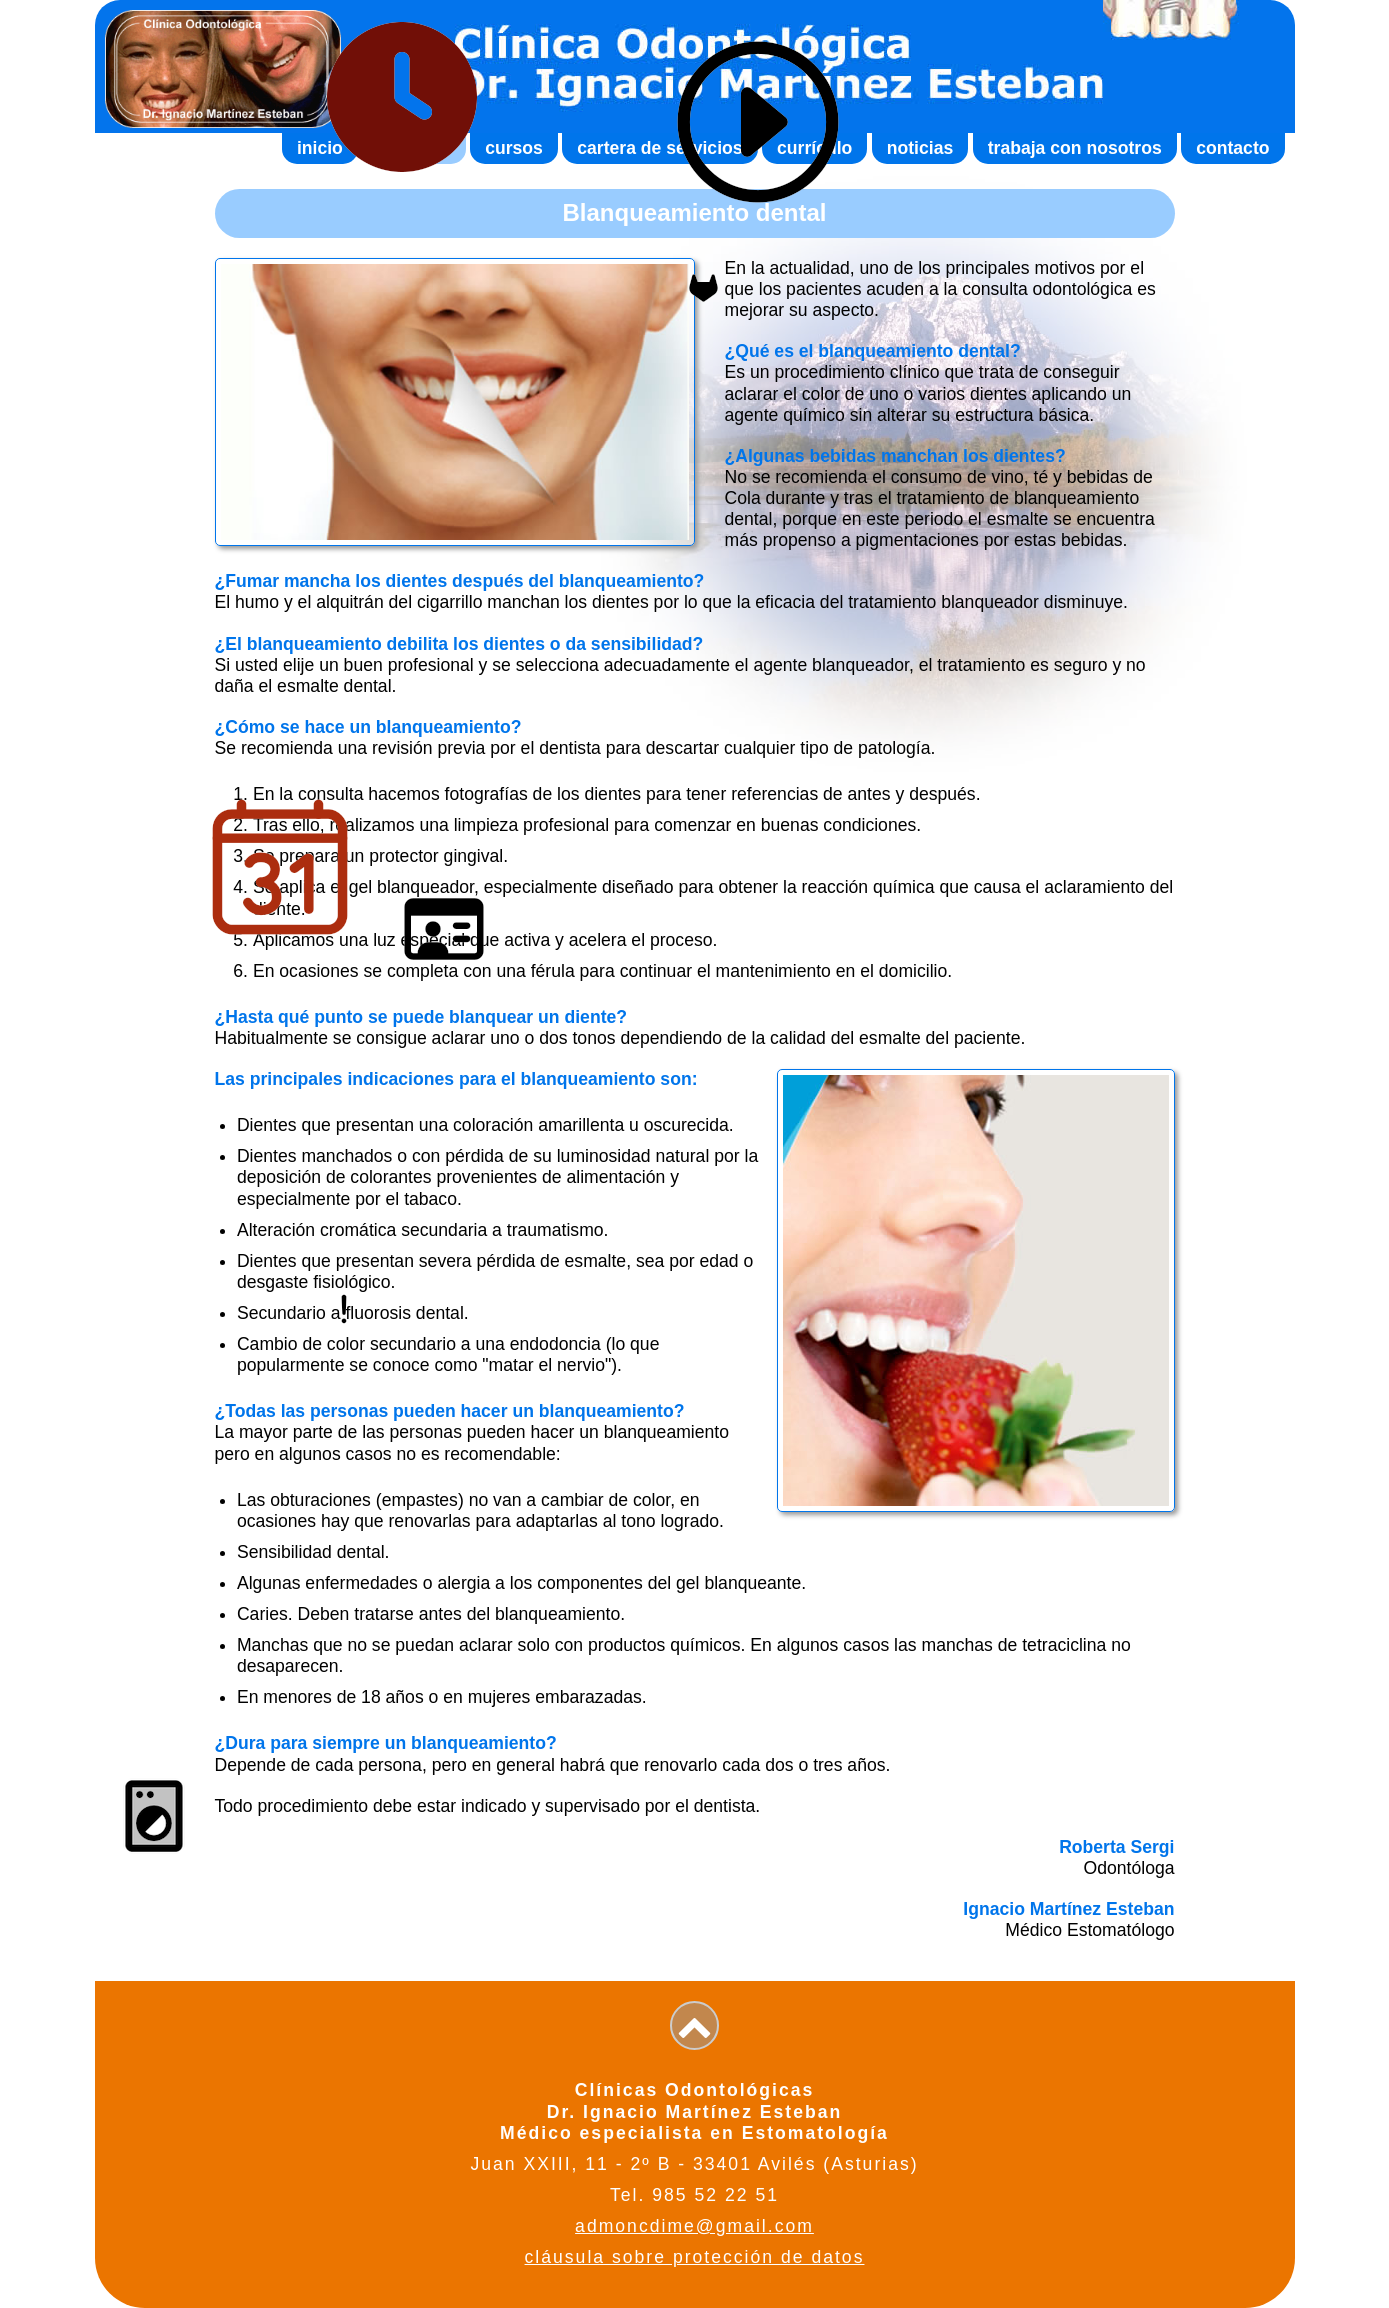 This screenshot has width=1389, height=2308. Describe the element at coordinates (444, 929) in the screenshot. I see `view or manage your driver's license` at that location.